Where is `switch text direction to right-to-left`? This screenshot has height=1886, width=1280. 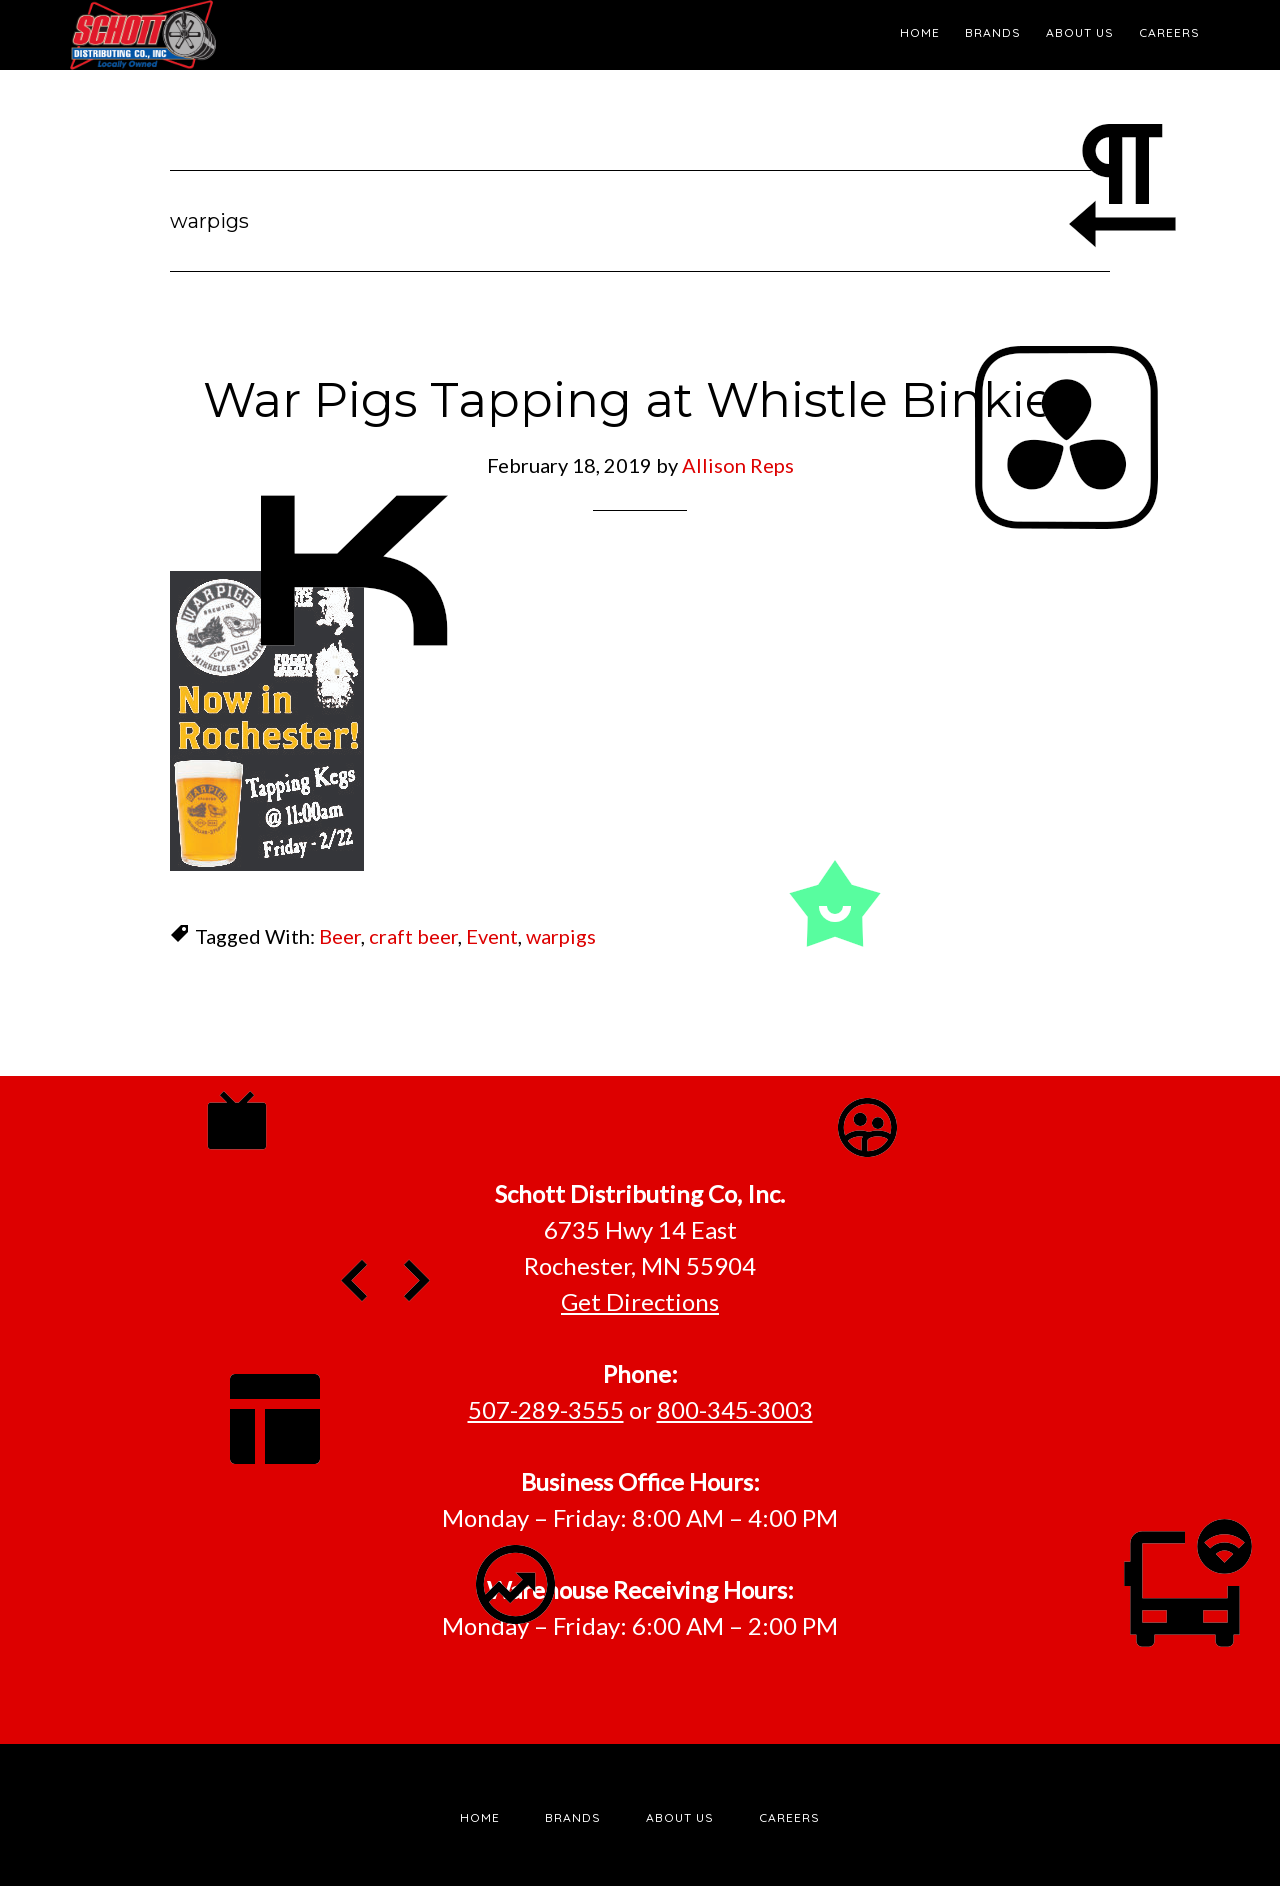 switch text direction to right-to-left is located at coordinates (1129, 184).